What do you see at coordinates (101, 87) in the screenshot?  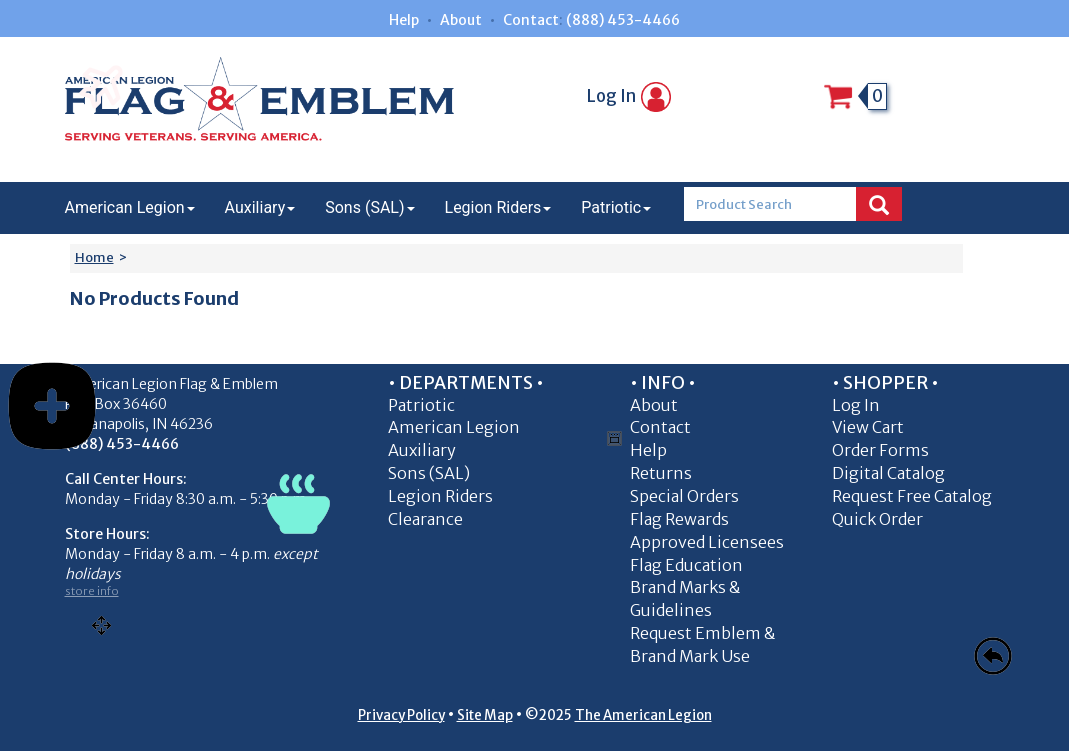 I see `access travel or flight booking` at bounding box center [101, 87].